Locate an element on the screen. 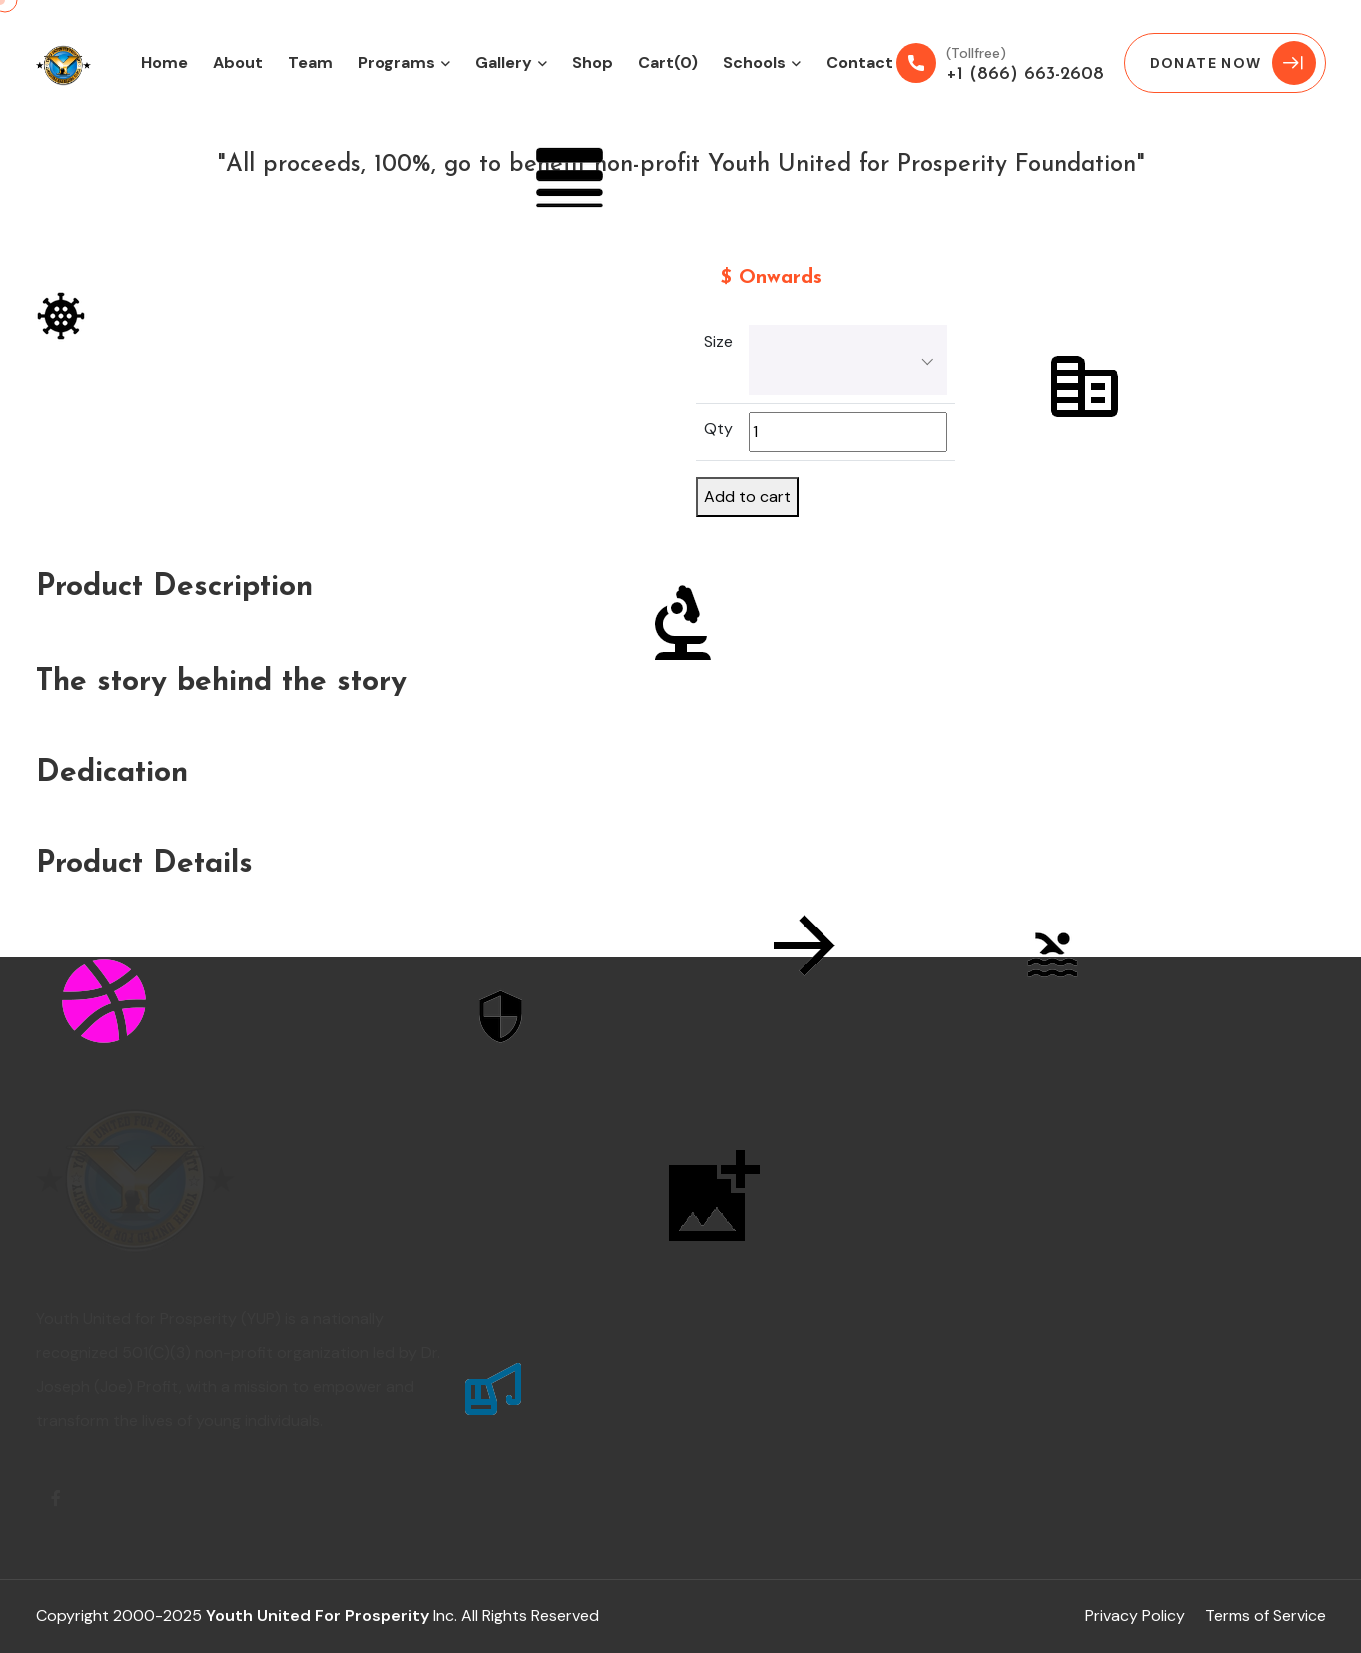 Image resolution: width=1361 pixels, height=1653 pixels. access security settings is located at coordinates (500, 1016).